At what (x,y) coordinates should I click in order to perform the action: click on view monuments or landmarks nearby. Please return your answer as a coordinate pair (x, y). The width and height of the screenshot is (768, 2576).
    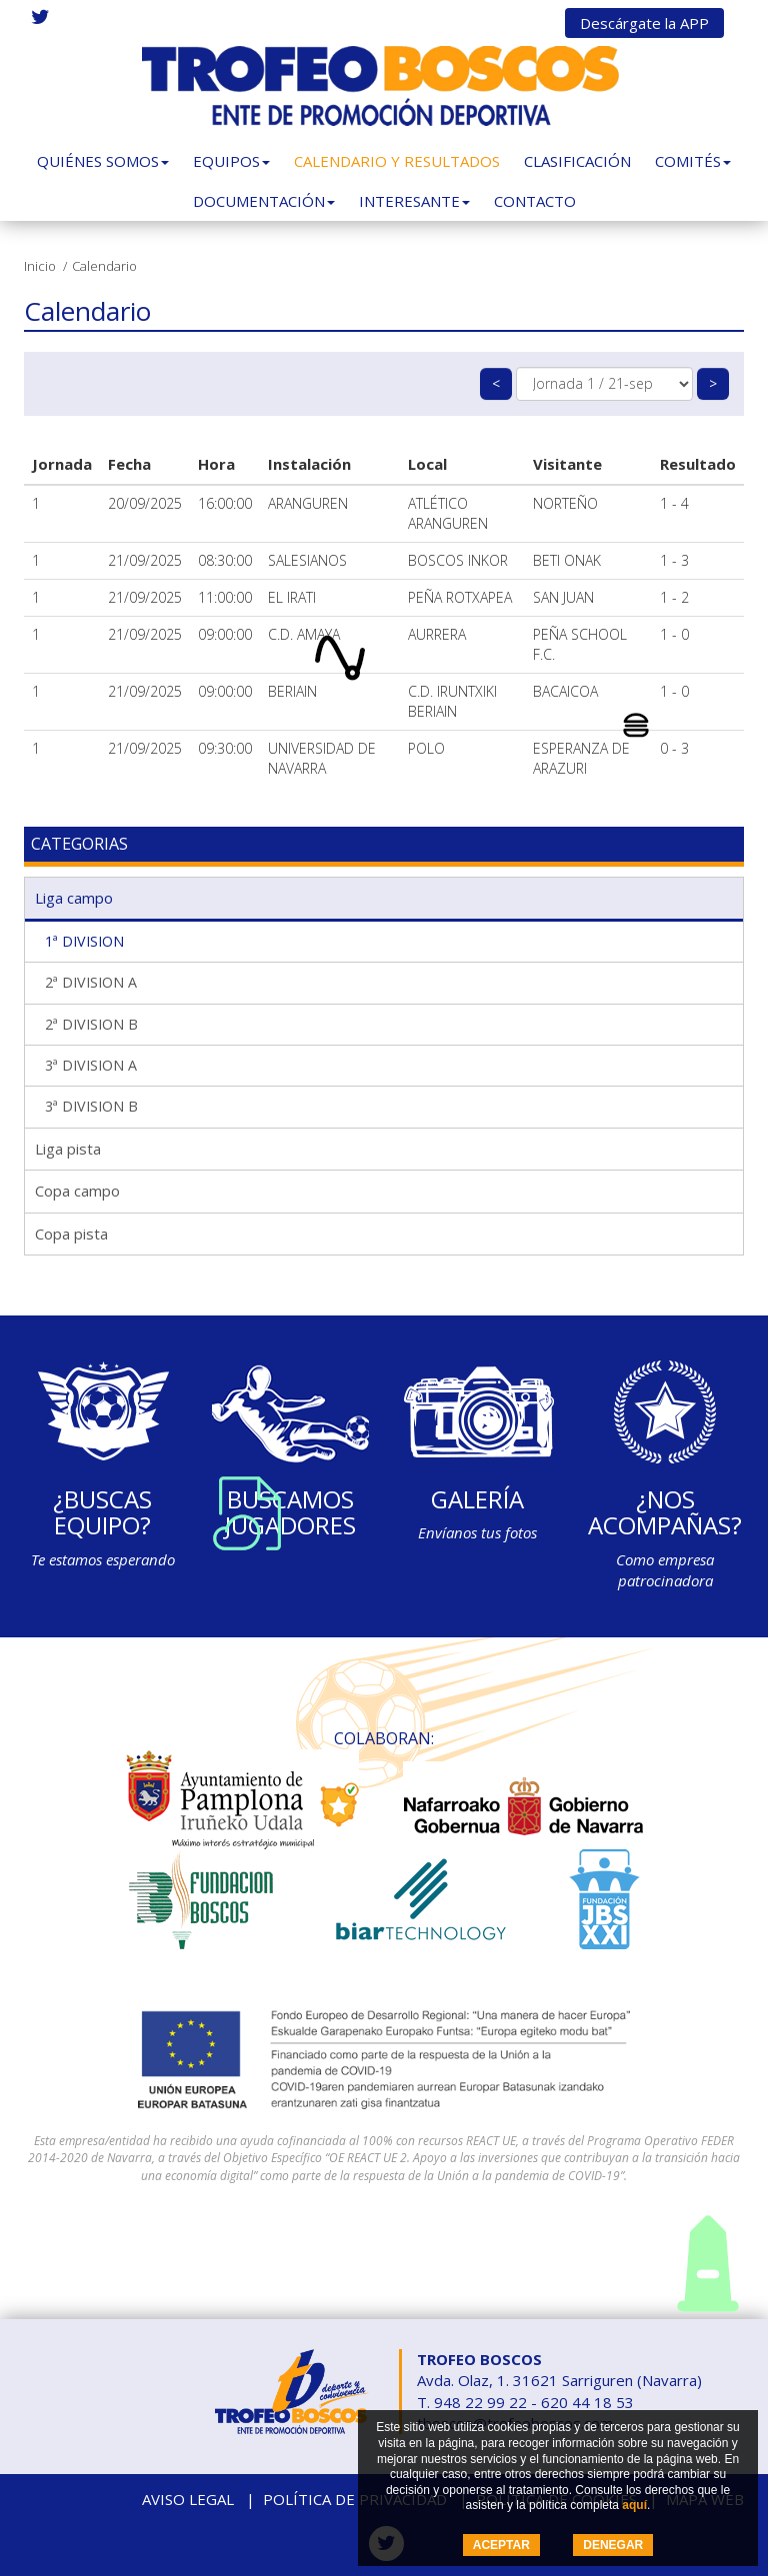
    Looking at the image, I should click on (708, 2267).